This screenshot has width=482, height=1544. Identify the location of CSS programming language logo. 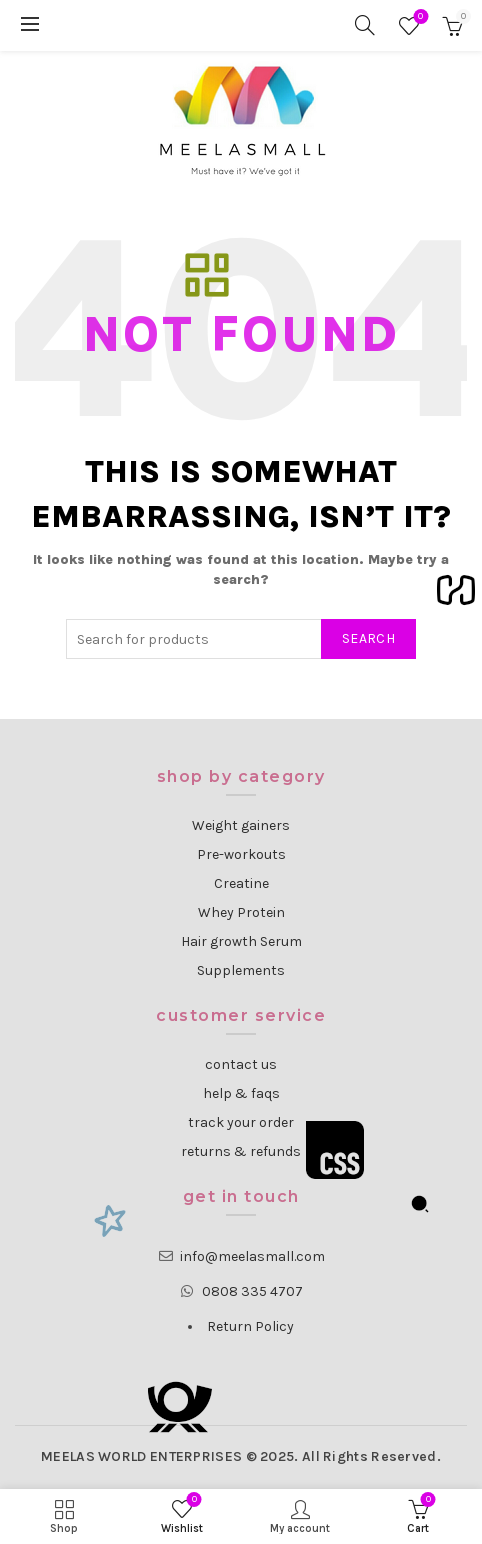
(335, 1150).